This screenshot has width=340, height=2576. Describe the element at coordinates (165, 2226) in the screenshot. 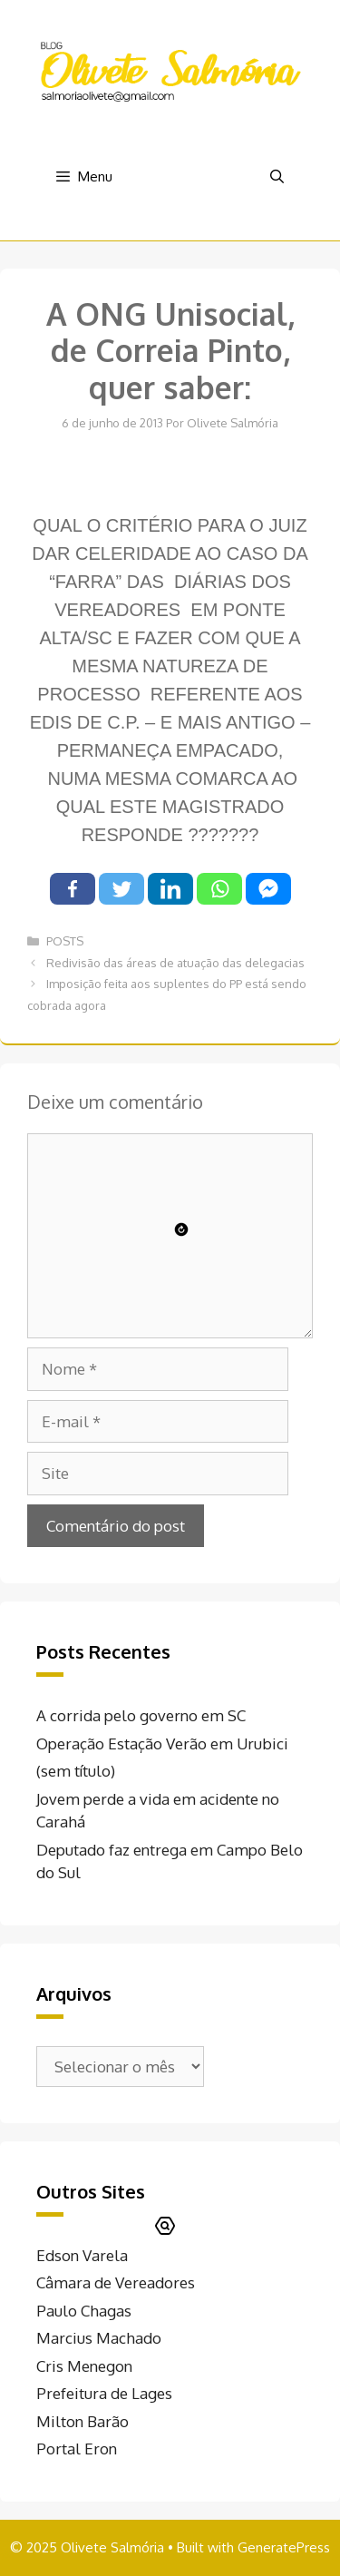

I see `access Google BigQuery data warehouse` at that location.